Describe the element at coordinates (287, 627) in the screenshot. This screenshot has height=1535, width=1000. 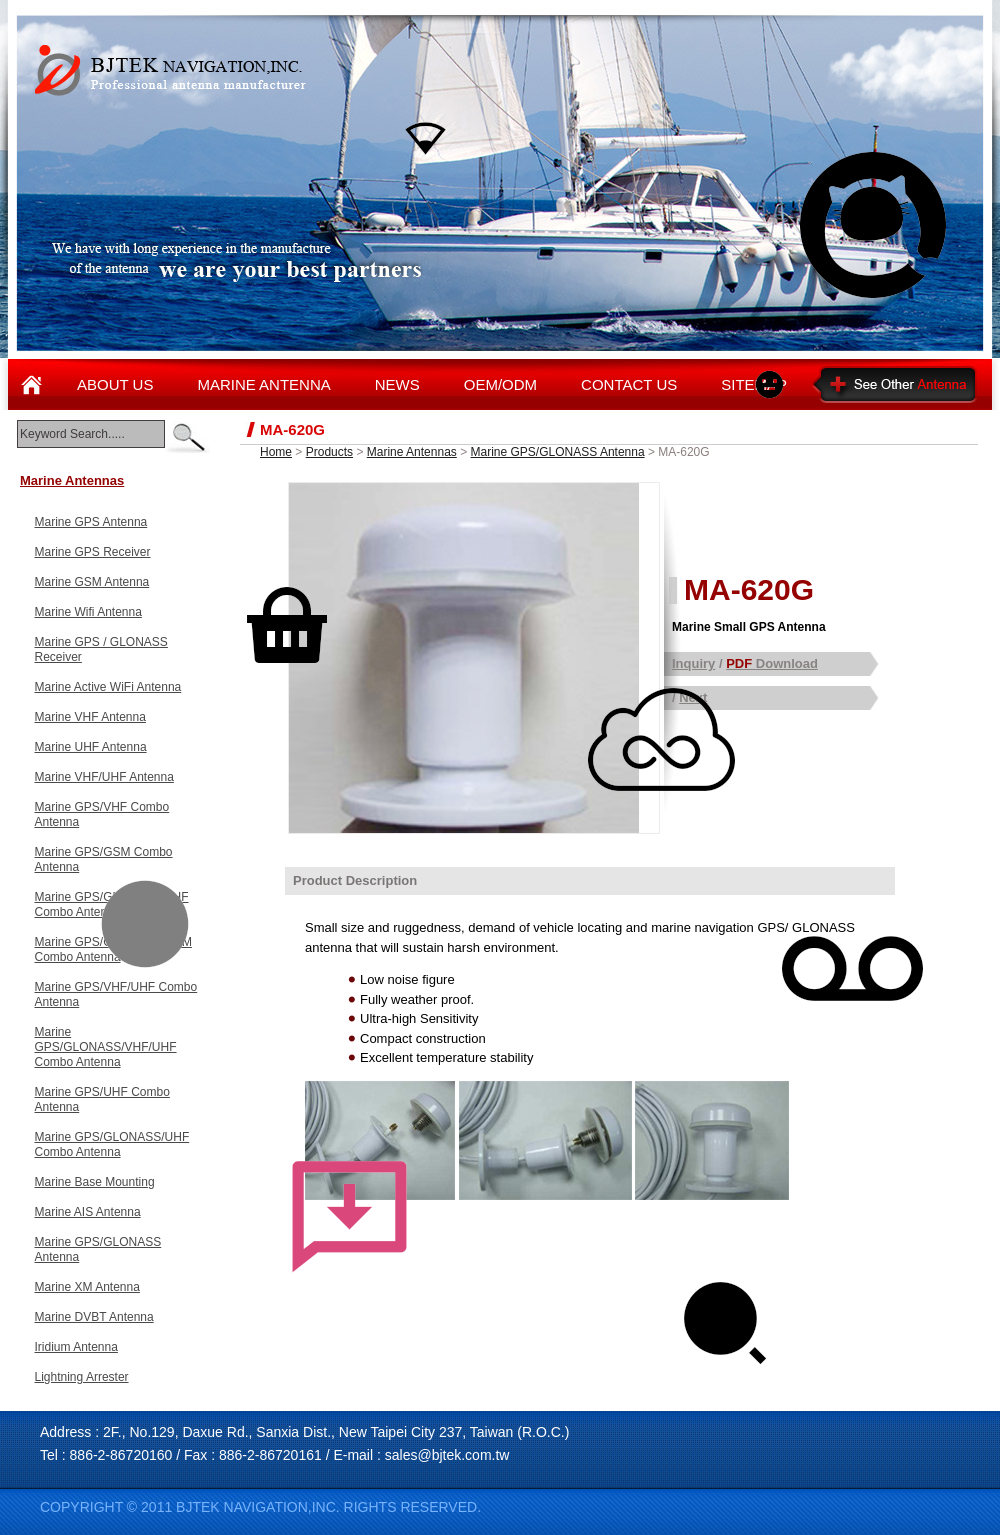
I see `view your shopping basket` at that location.